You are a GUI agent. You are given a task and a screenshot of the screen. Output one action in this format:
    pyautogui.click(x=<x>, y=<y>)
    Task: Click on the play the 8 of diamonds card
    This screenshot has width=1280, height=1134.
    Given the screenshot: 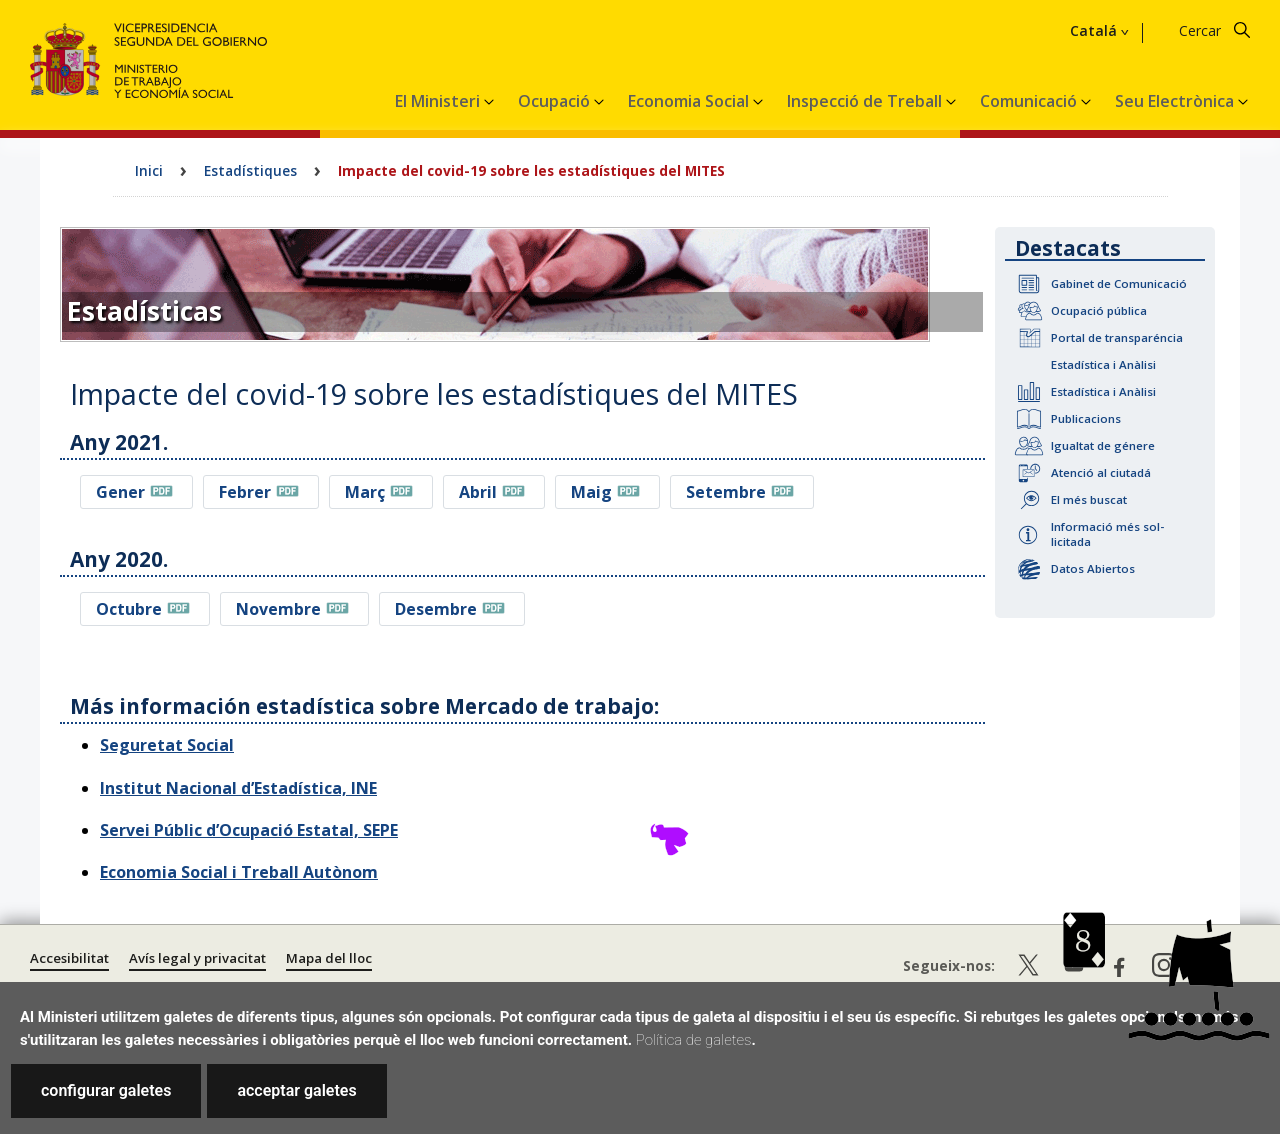 What is the action you would take?
    pyautogui.click(x=1084, y=940)
    